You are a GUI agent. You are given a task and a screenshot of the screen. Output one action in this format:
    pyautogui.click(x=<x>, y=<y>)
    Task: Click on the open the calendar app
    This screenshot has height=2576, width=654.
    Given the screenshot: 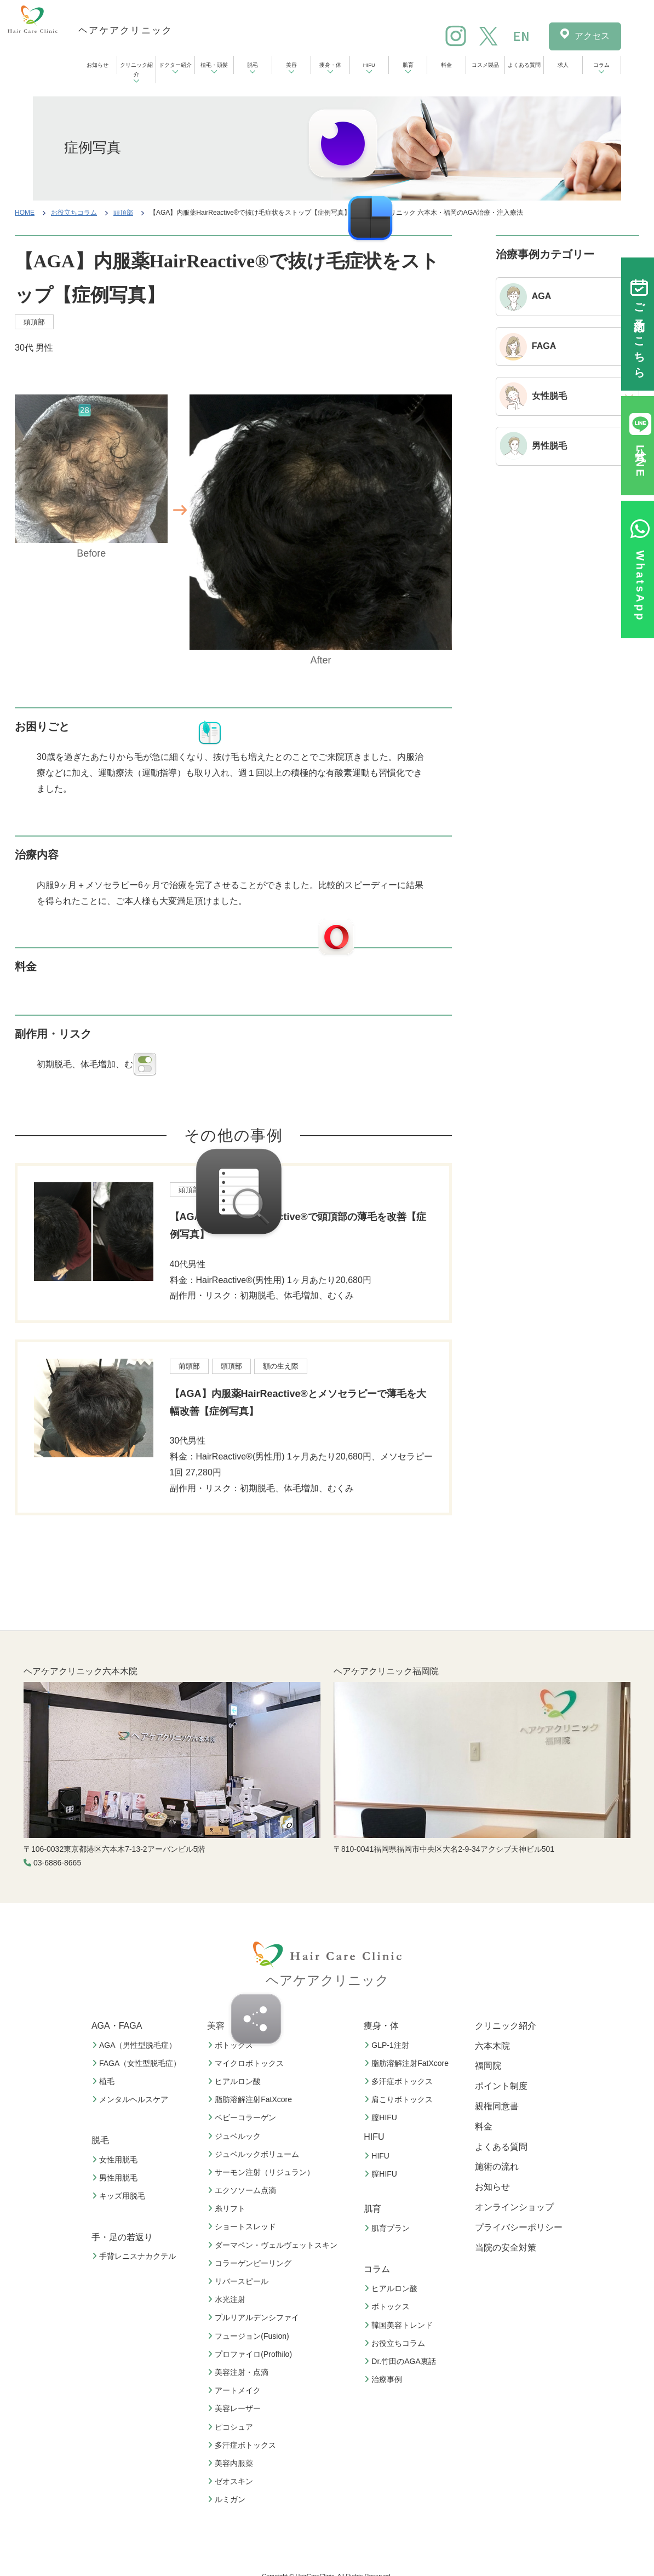 What is the action you would take?
    pyautogui.click(x=84, y=410)
    